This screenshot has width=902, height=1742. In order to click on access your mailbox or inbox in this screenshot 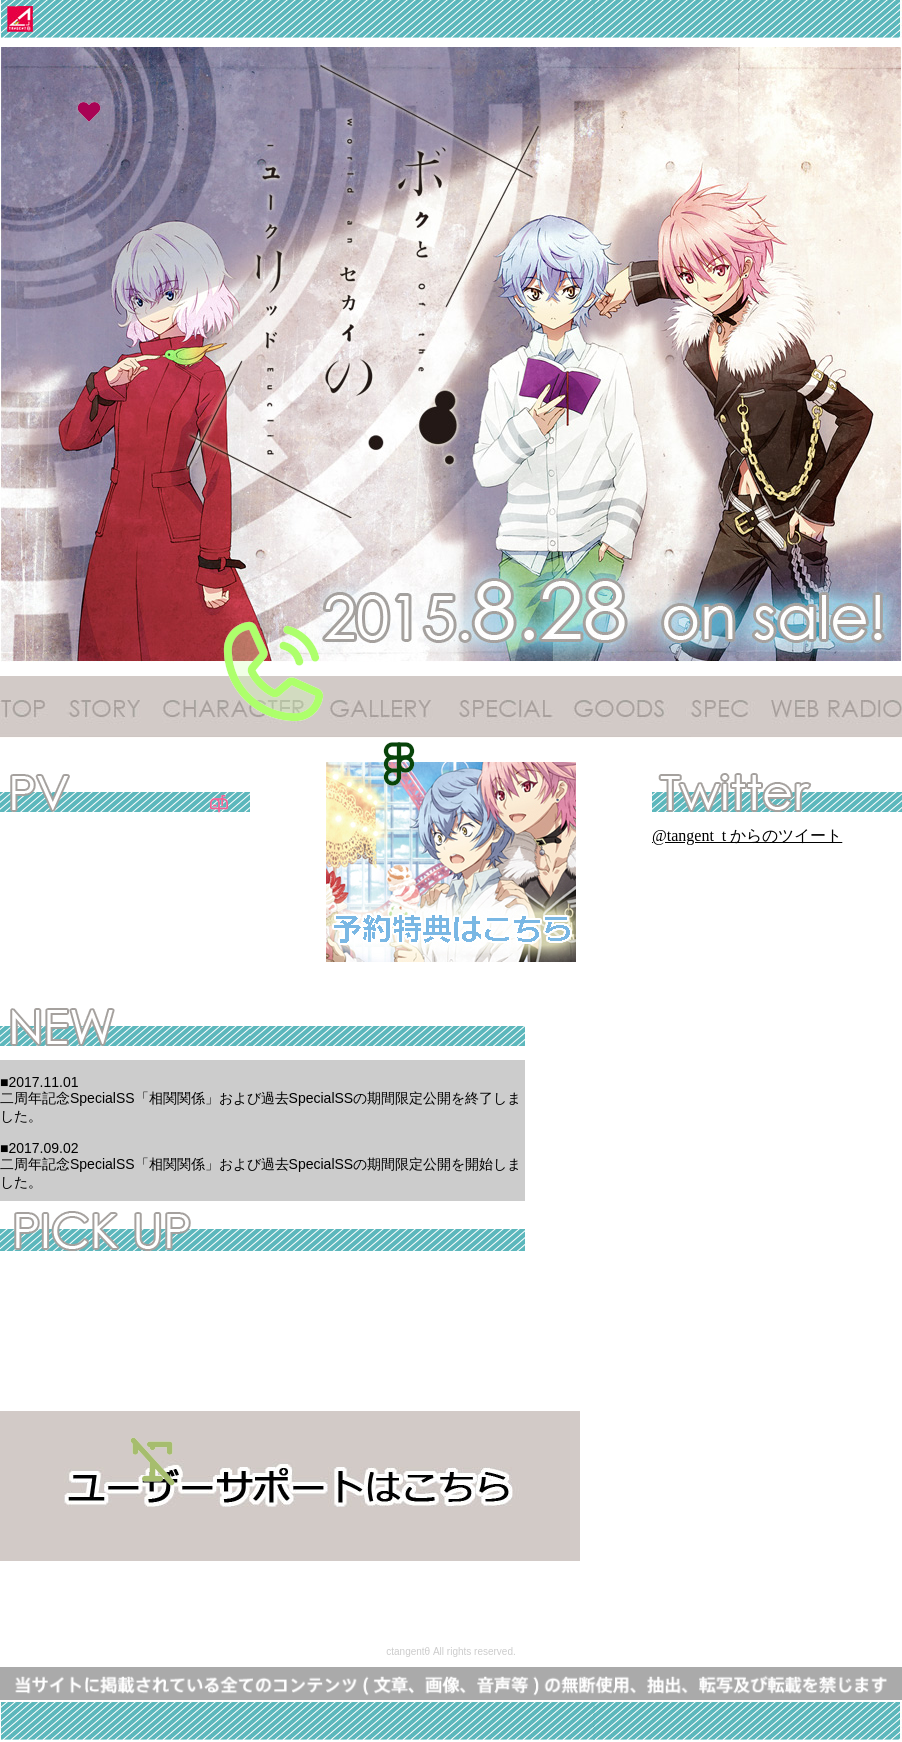, I will do `click(219, 804)`.